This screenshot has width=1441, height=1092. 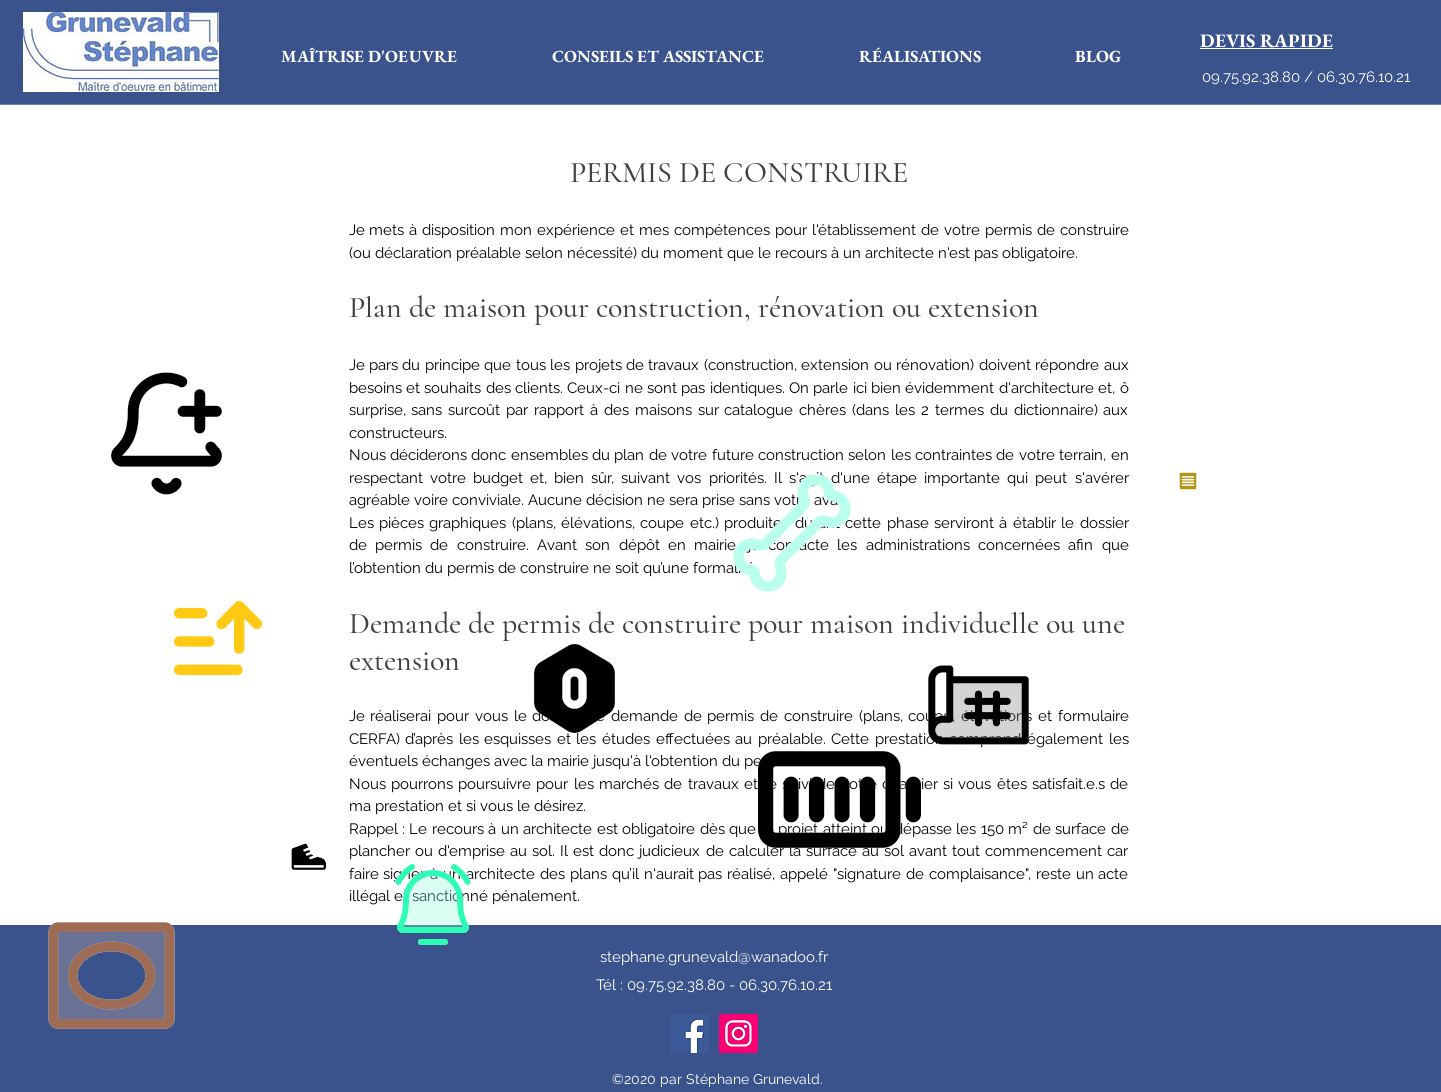 I want to click on add a new notification or alert, so click(x=166, y=433).